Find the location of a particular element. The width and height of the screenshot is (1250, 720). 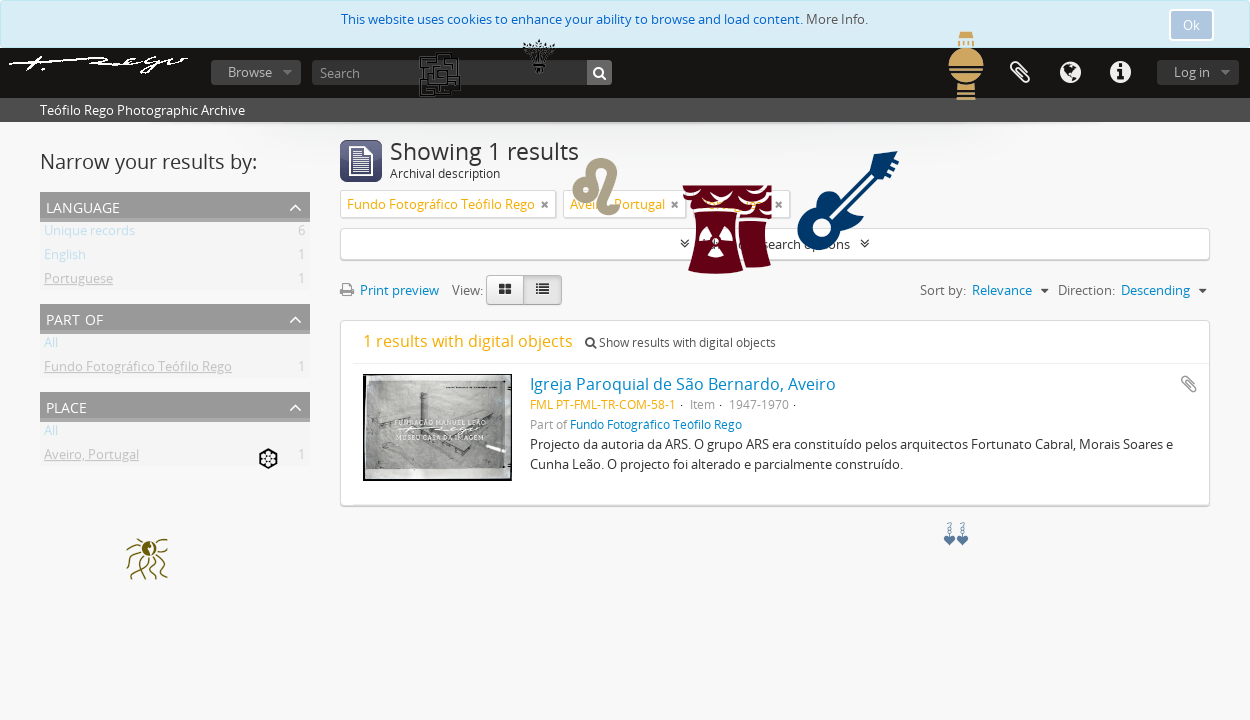

select tentacle monster enemy type is located at coordinates (147, 559).